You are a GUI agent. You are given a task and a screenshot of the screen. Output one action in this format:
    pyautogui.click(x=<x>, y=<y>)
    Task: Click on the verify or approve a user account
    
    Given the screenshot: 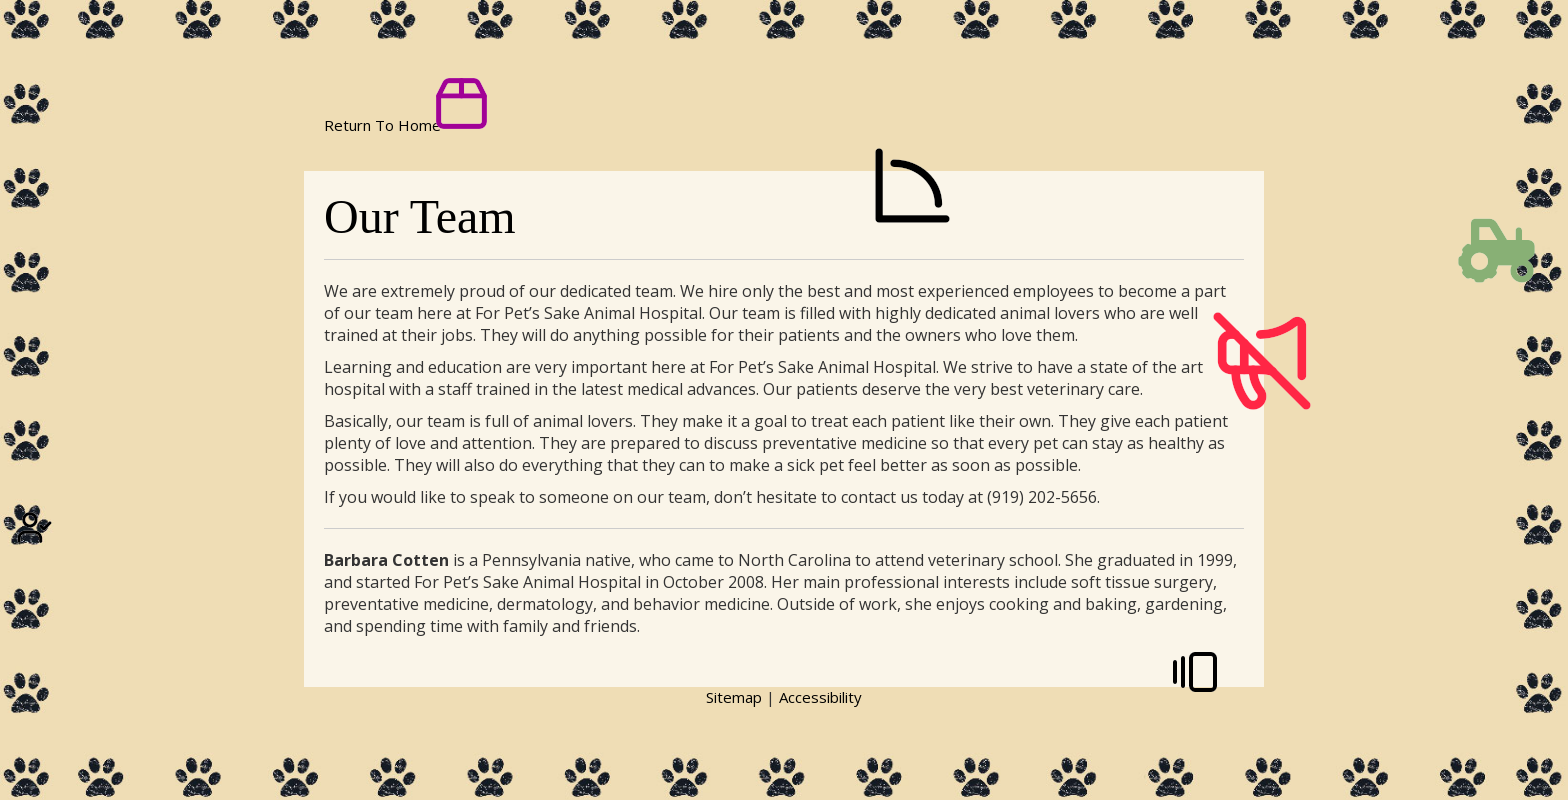 What is the action you would take?
    pyautogui.click(x=34, y=527)
    